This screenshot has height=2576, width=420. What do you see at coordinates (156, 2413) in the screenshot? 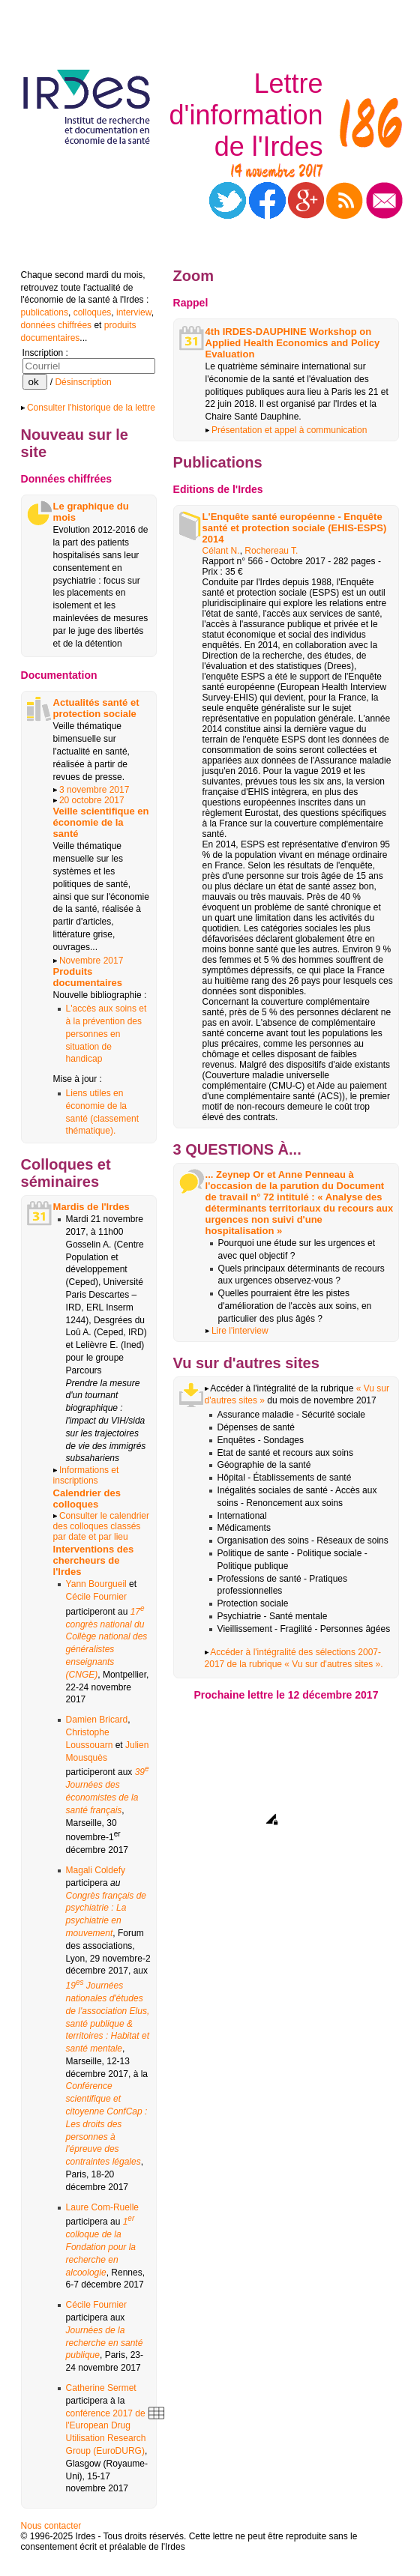
I see `view items in grid layout` at bounding box center [156, 2413].